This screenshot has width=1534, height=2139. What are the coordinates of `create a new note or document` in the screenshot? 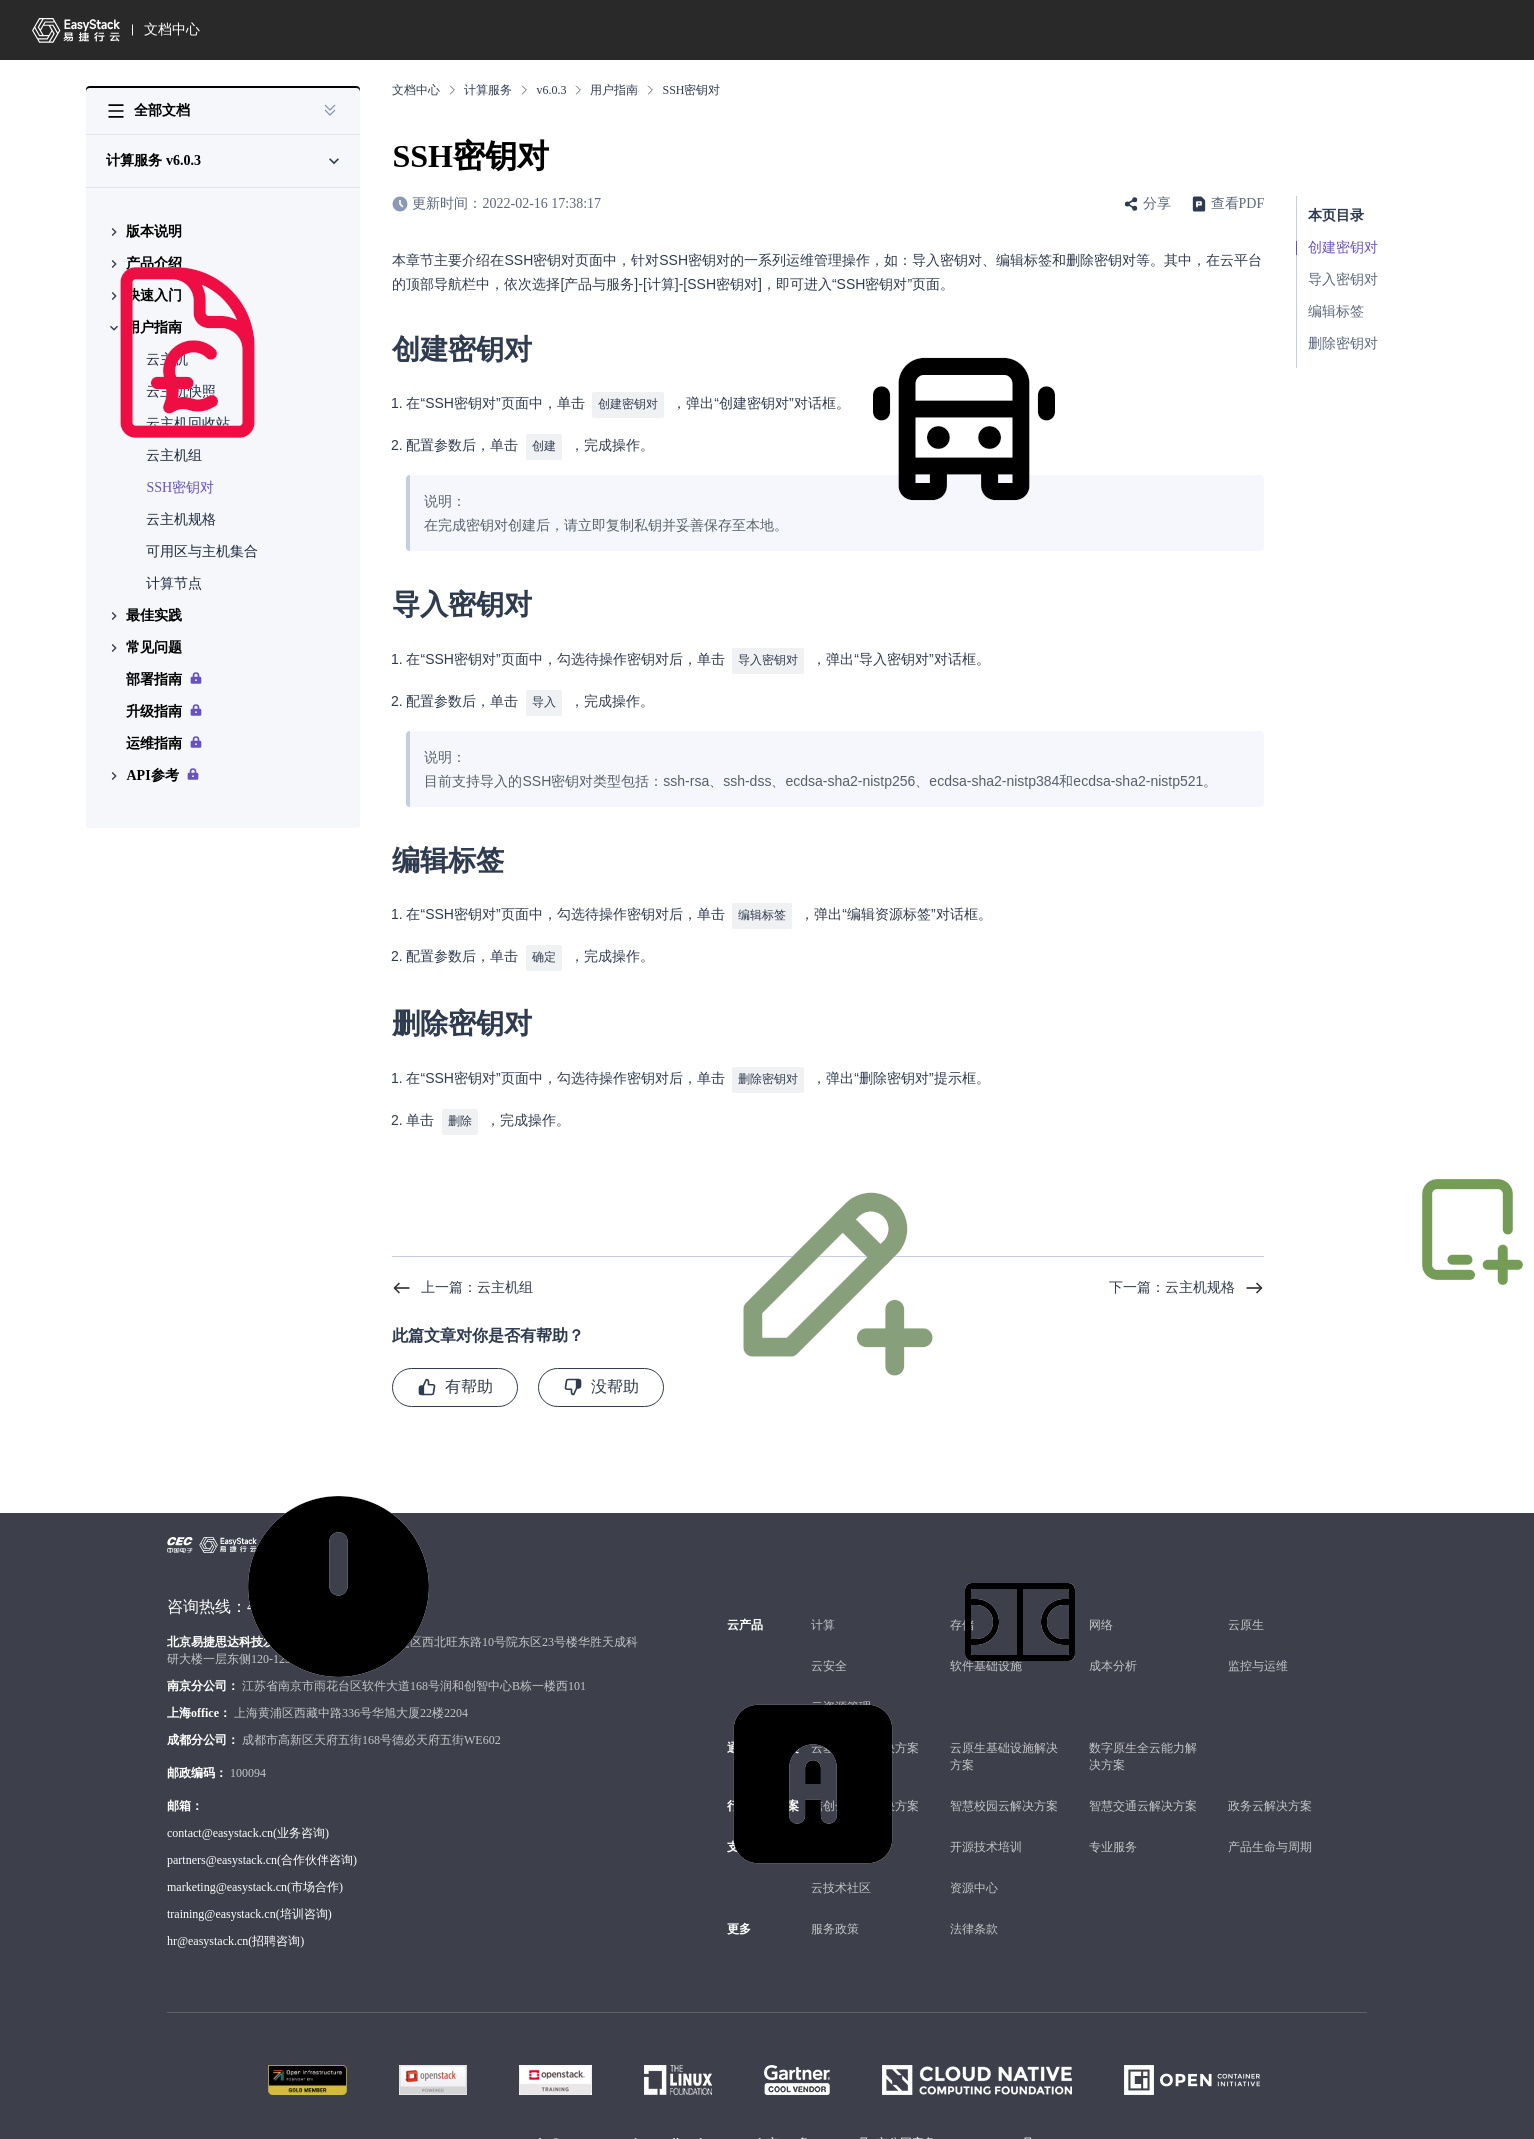 It's located at (828, 1271).